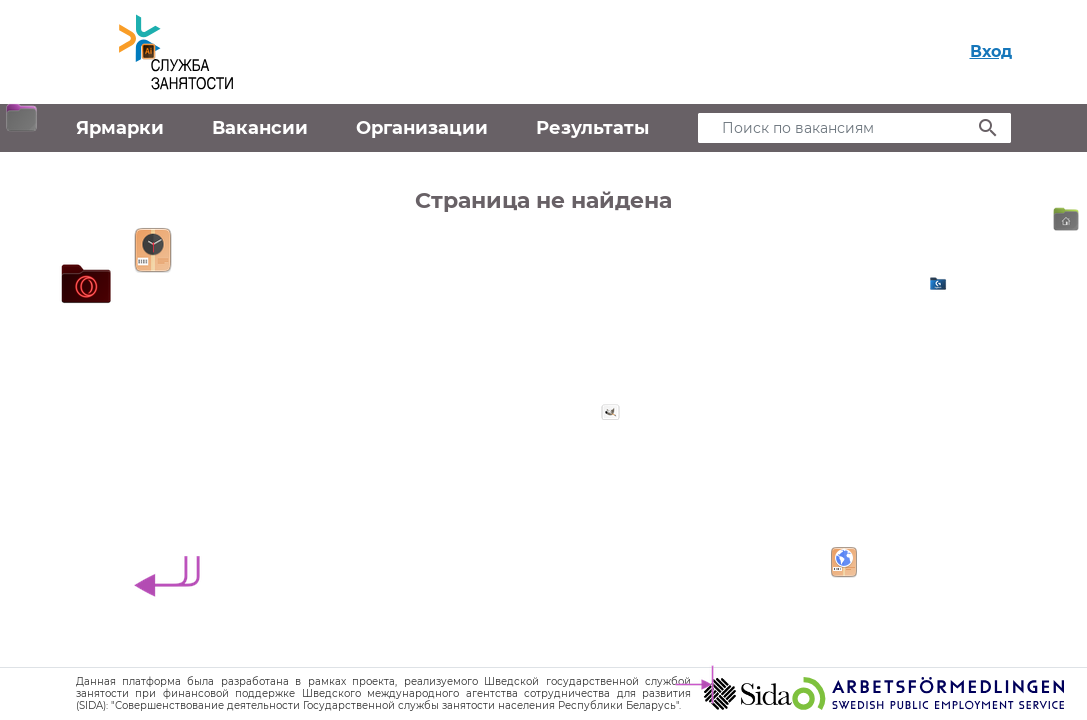  What do you see at coordinates (1066, 219) in the screenshot?
I see `access your home folder` at bounding box center [1066, 219].